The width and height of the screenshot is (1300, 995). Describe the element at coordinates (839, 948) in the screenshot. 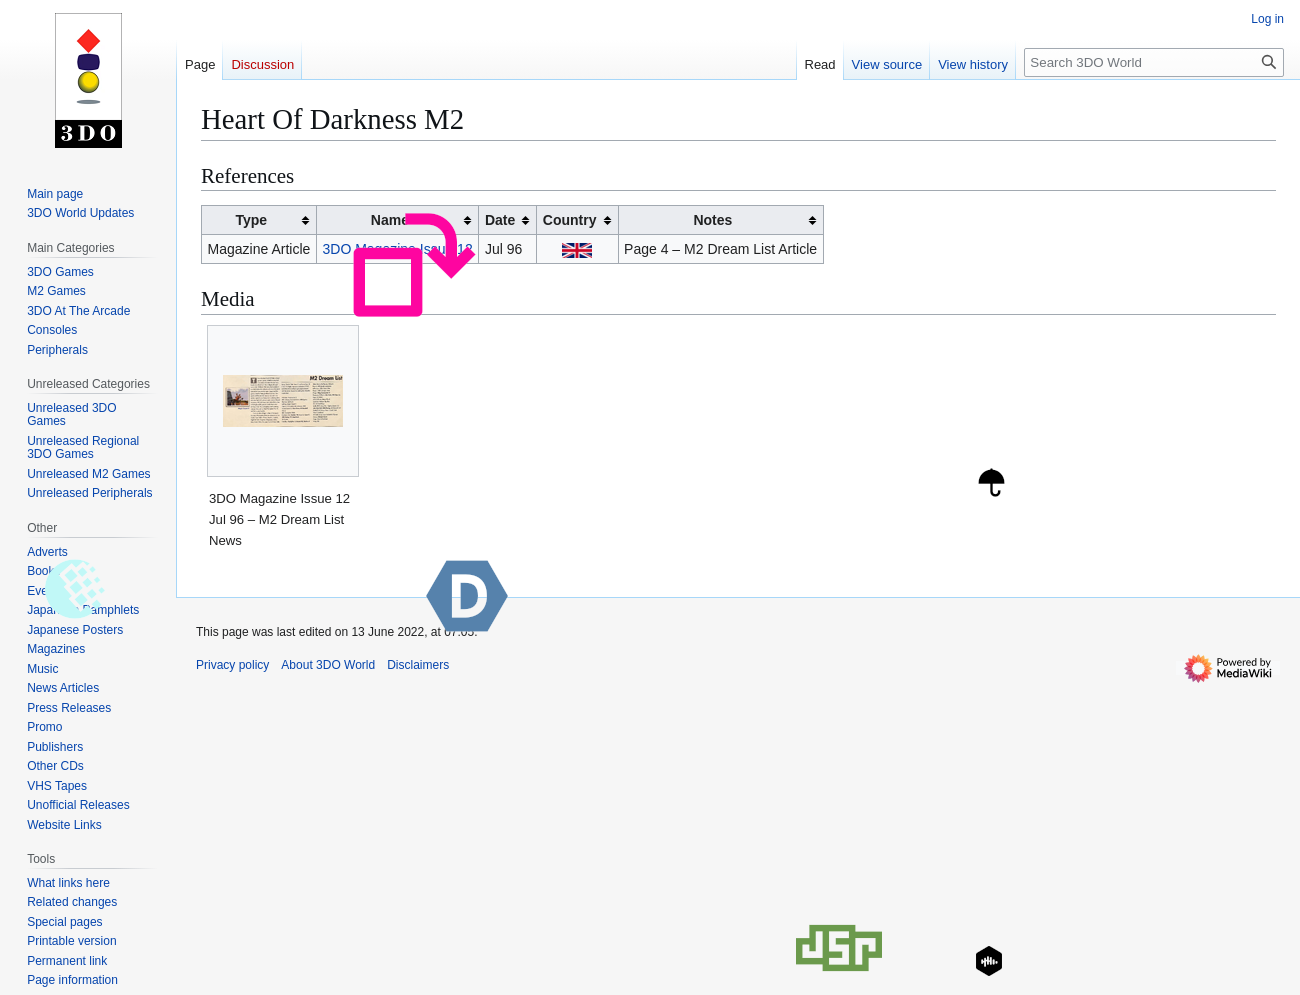

I see `jsr (javascript registry) logo` at that location.